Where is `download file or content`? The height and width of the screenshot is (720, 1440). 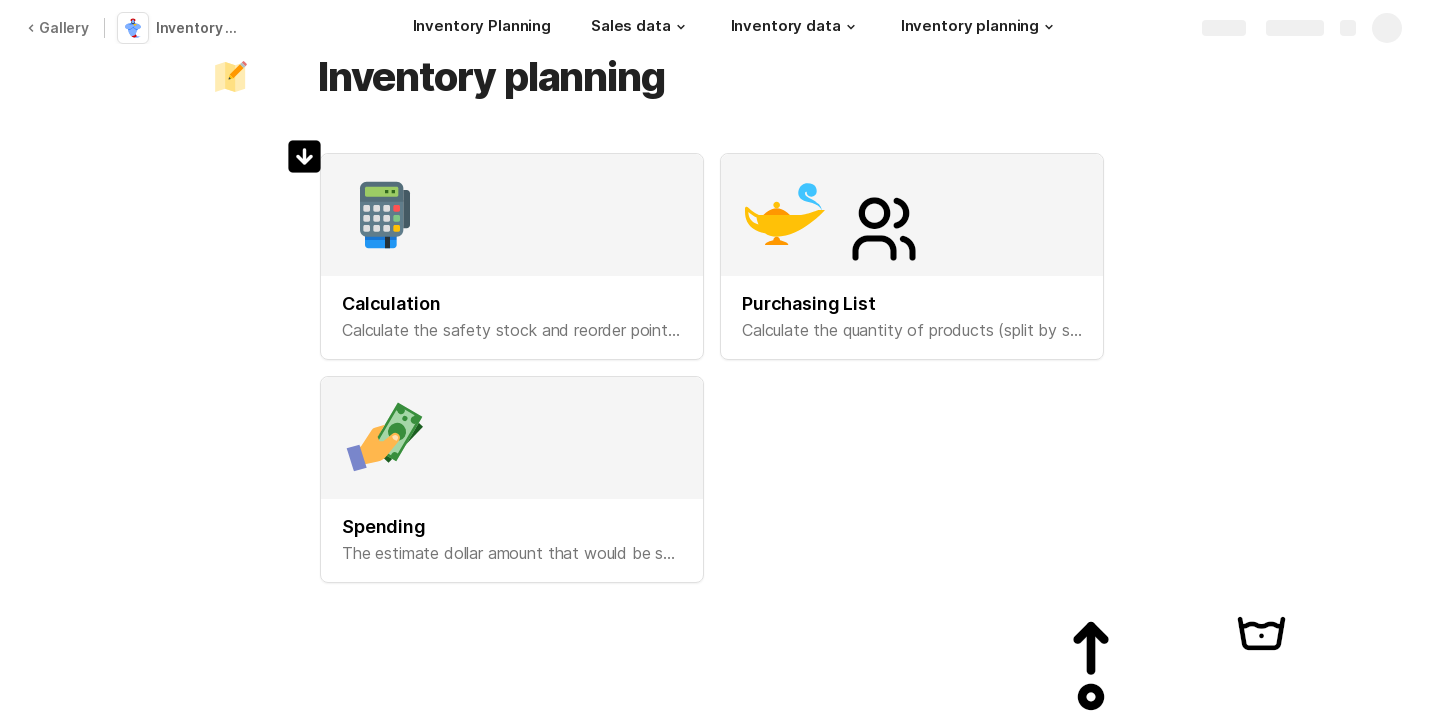 download file or content is located at coordinates (304, 156).